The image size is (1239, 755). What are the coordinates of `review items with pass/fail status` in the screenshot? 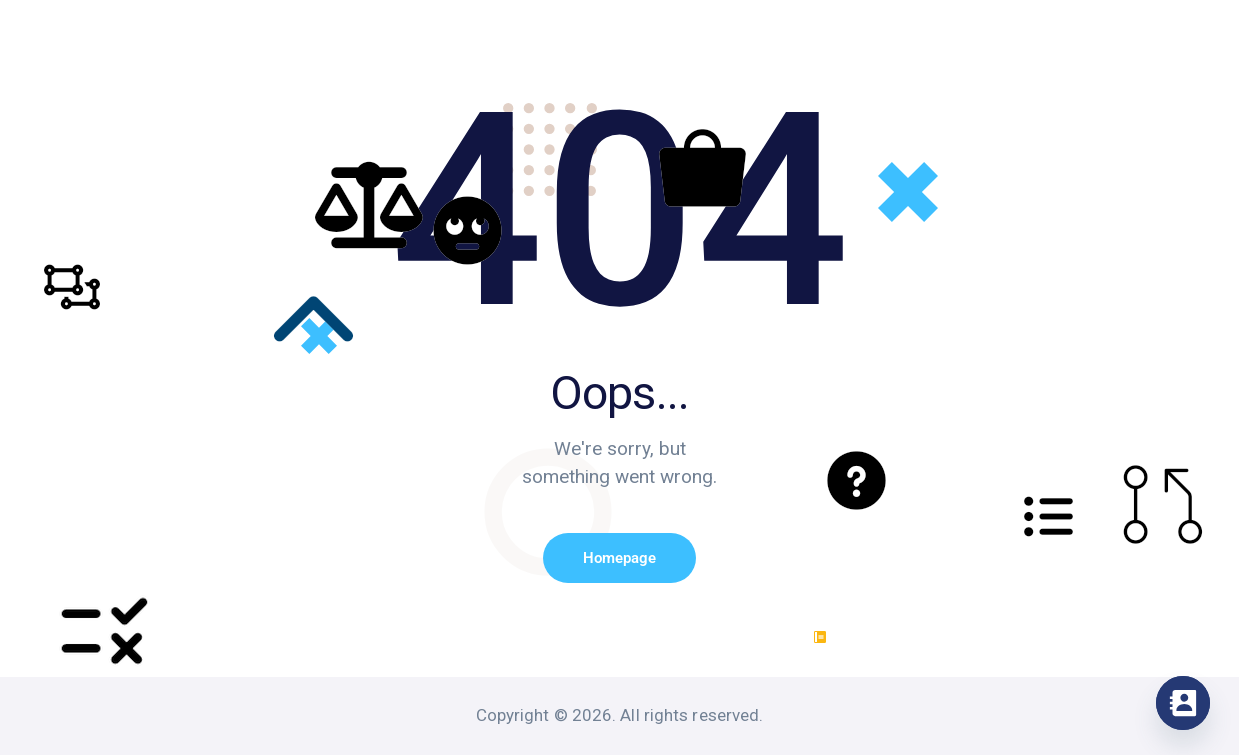 It's located at (105, 631).